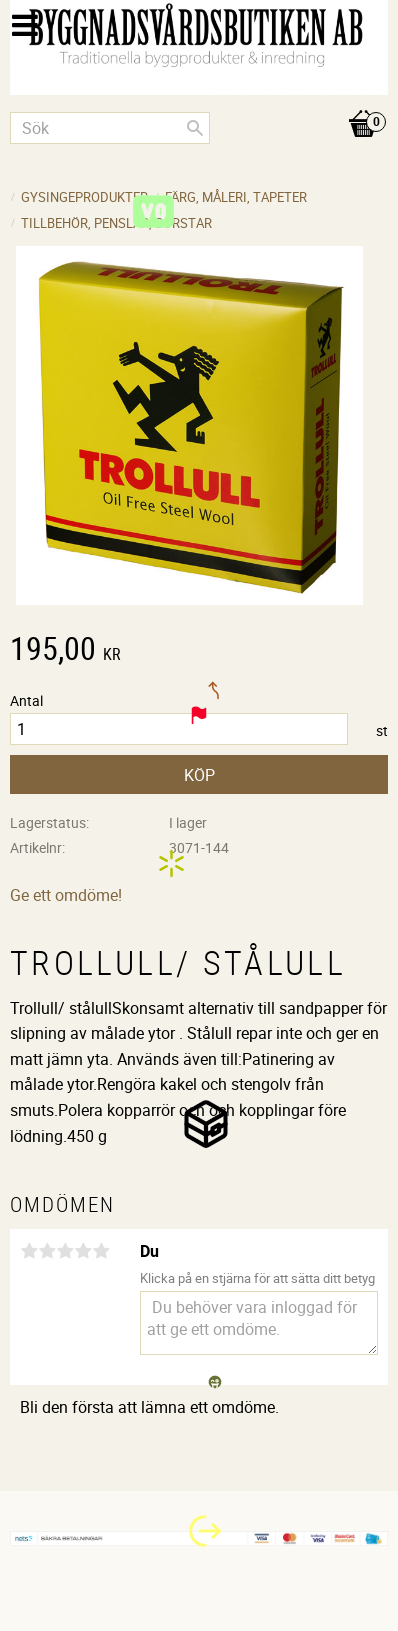 Image resolution: width=398 pixels, height=1631 pixels. What do you see at coordinates (215, 1382) in the screenshot?
I see `insert a playful or silly emoji reaction` at bounding box center [215, 1382].